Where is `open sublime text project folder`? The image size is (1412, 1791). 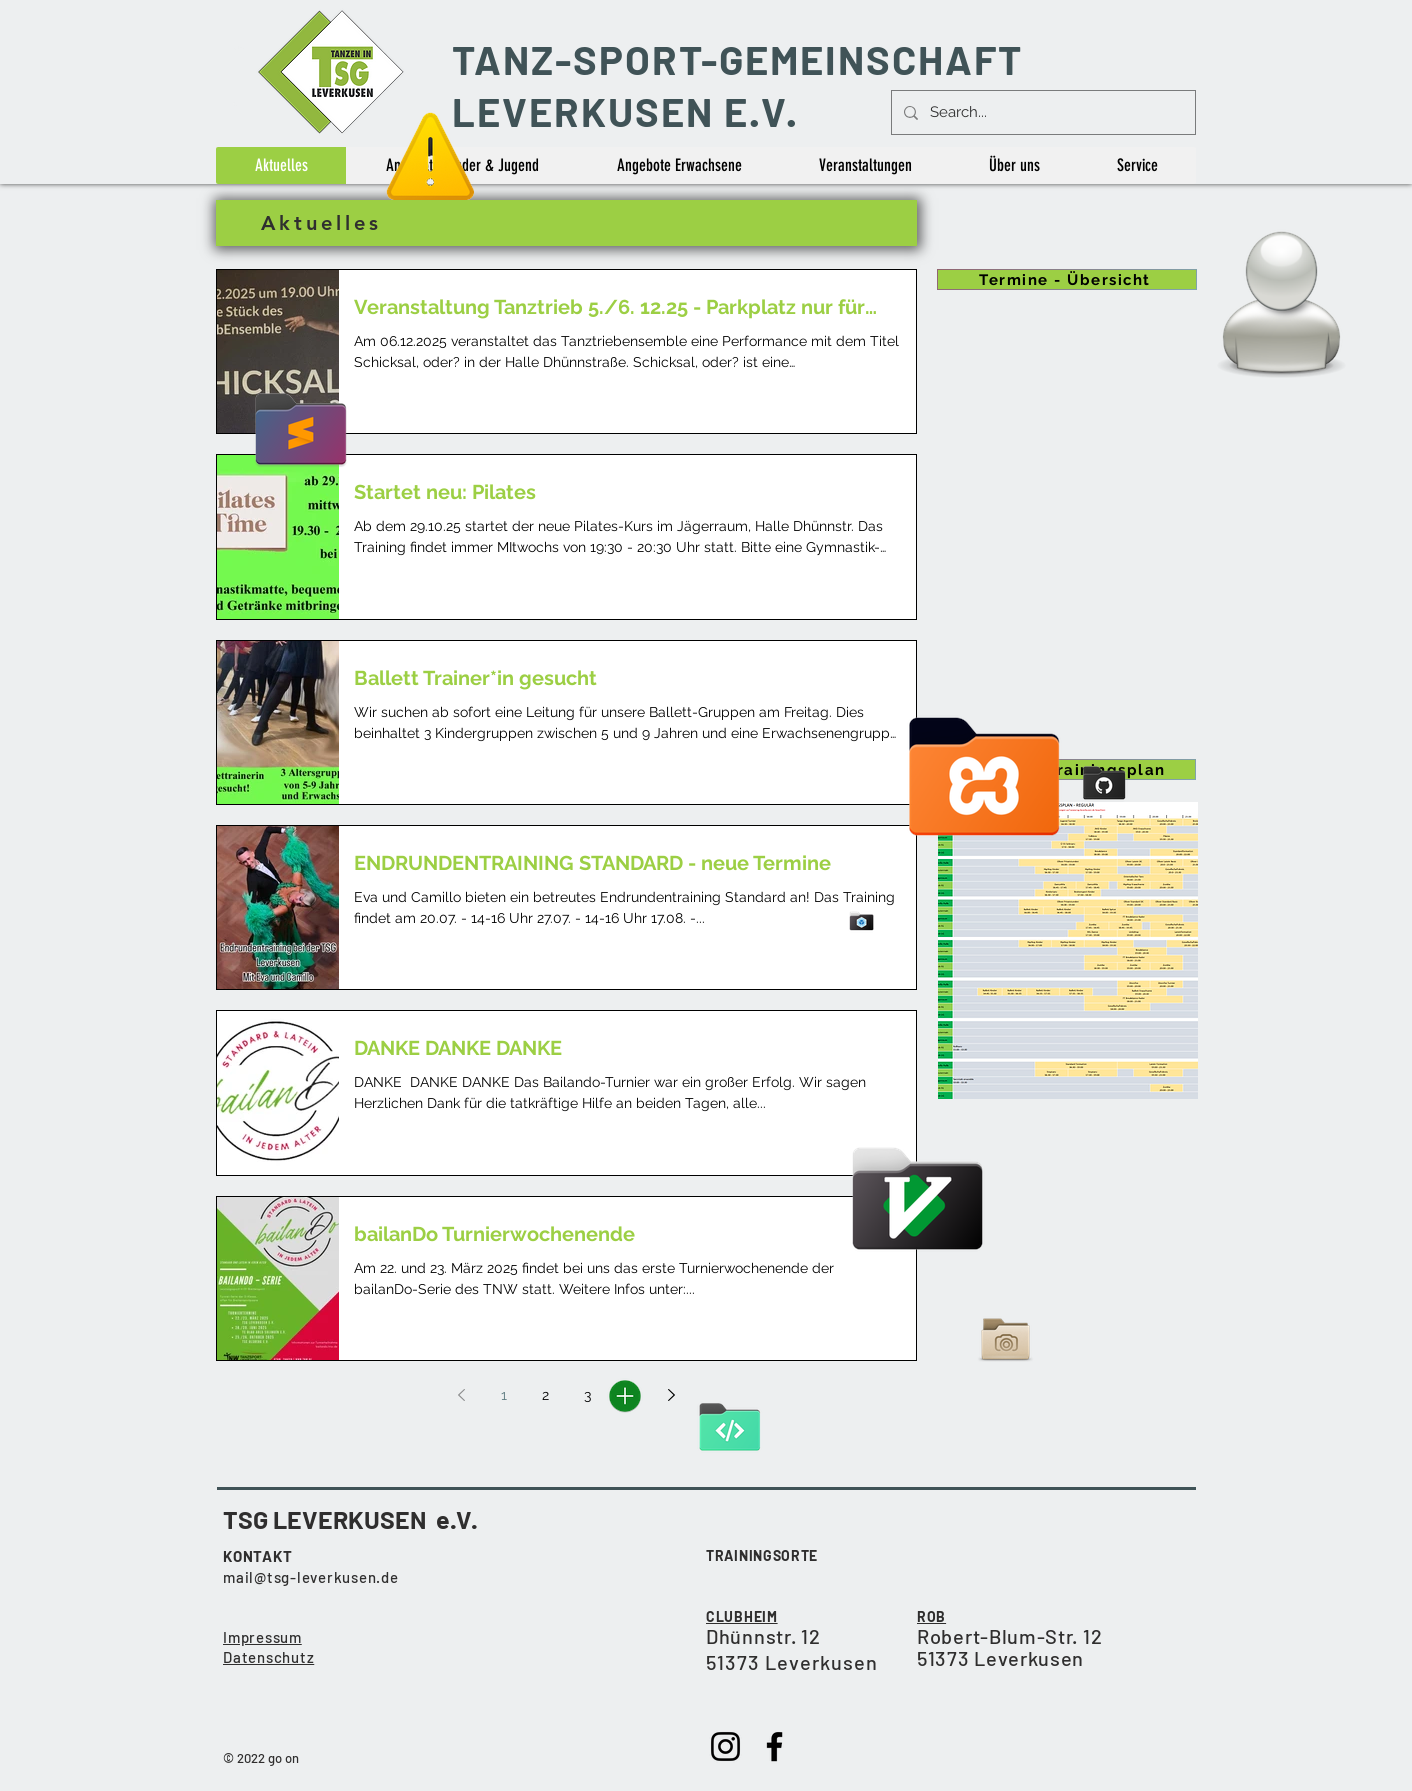 open sublime text project folder is located at coordinates (300, 431).